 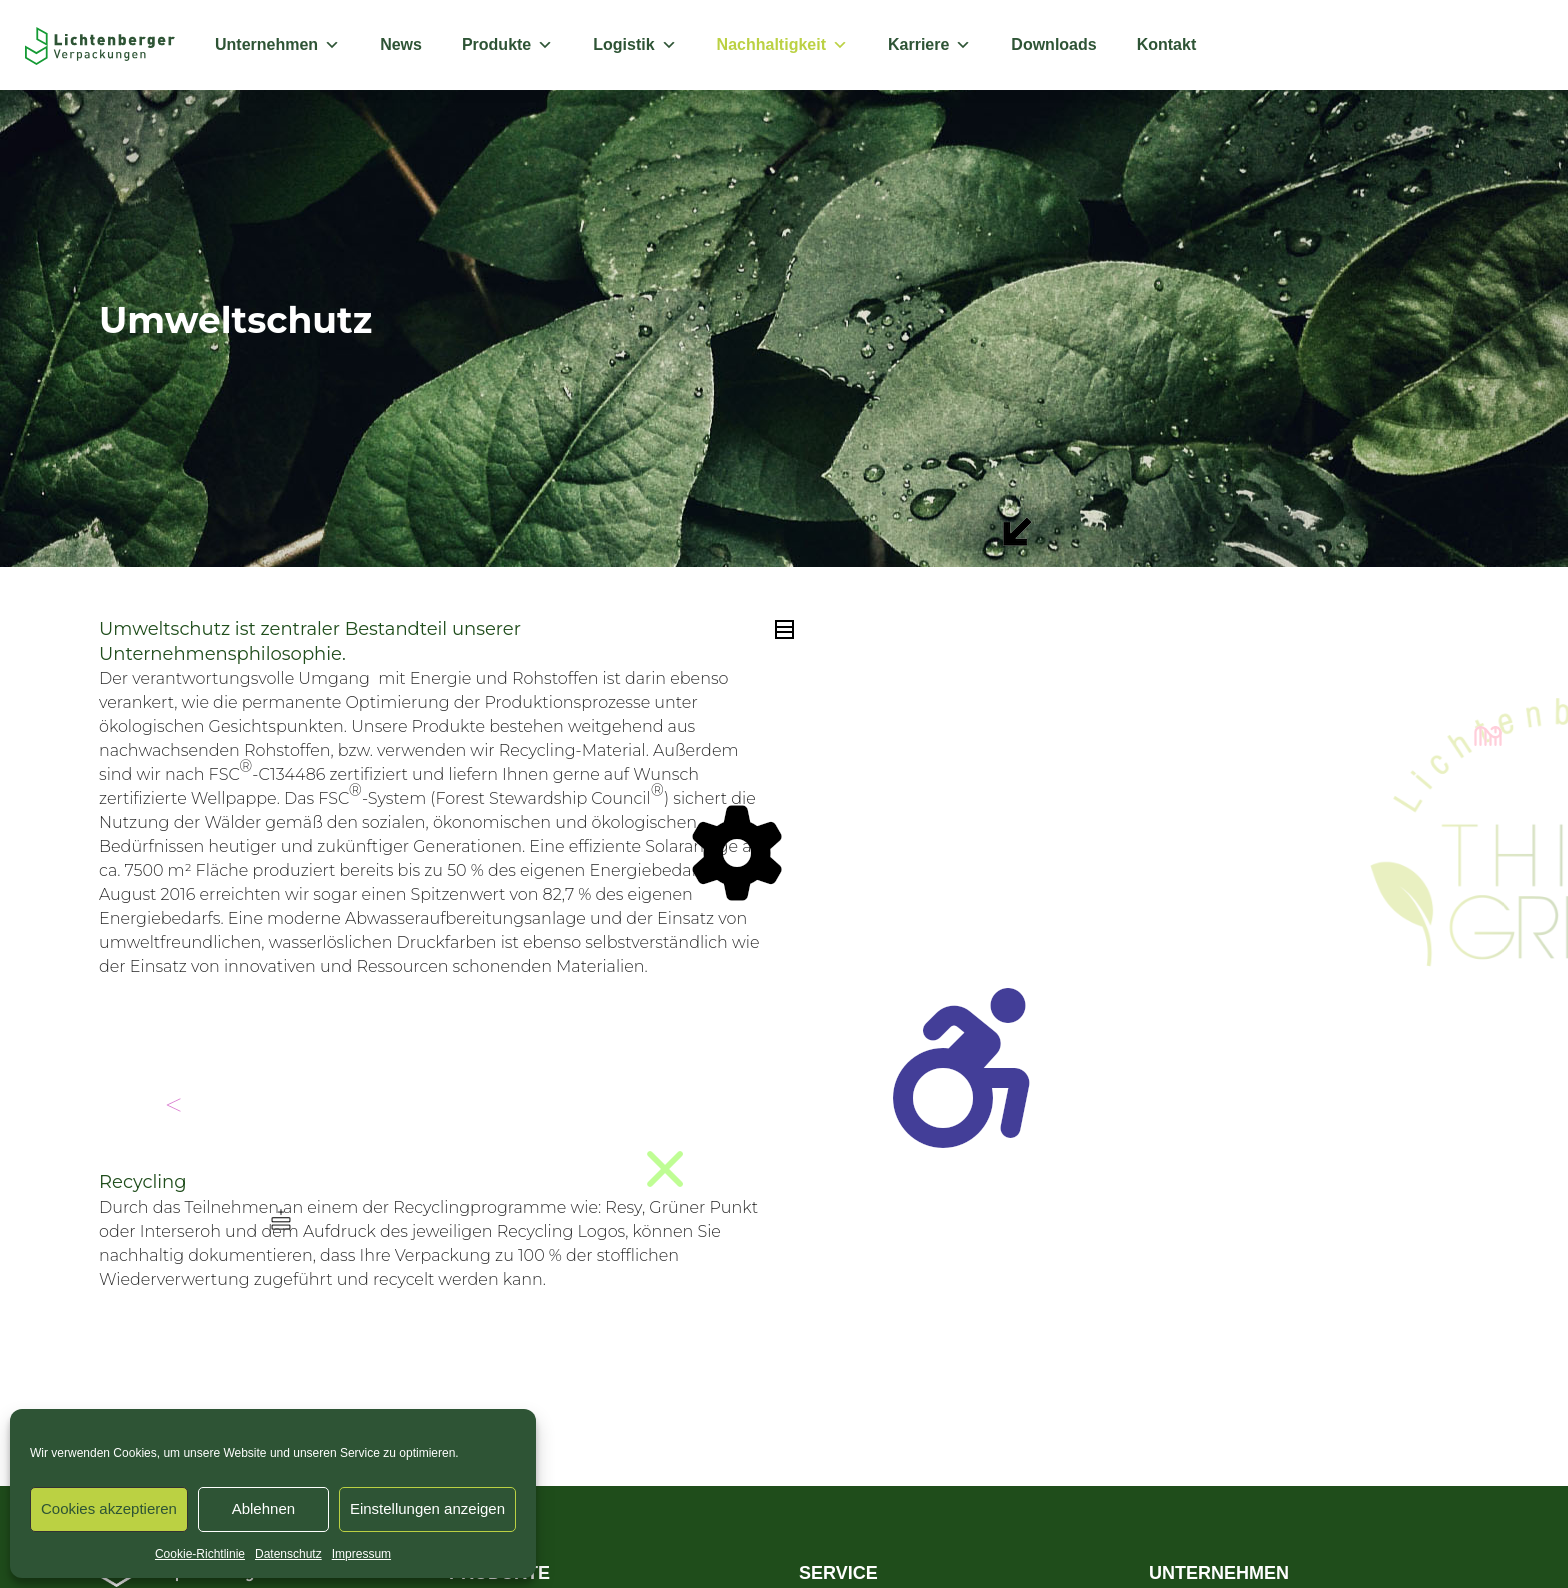 I want to click on close a window or dialog, so click(x=665, y=1169).